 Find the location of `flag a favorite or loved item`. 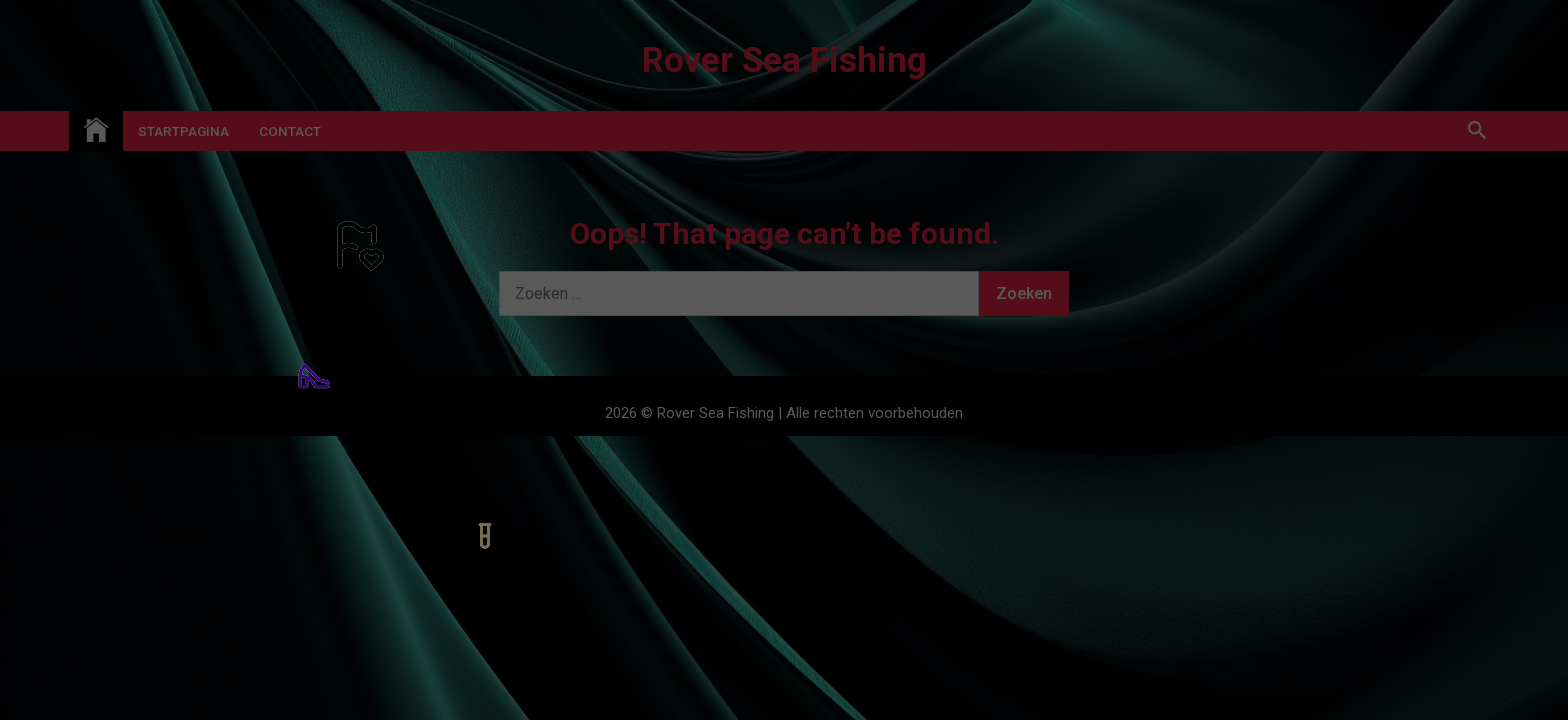

flag a favorite or loved item is located at coordinates (357, 244).